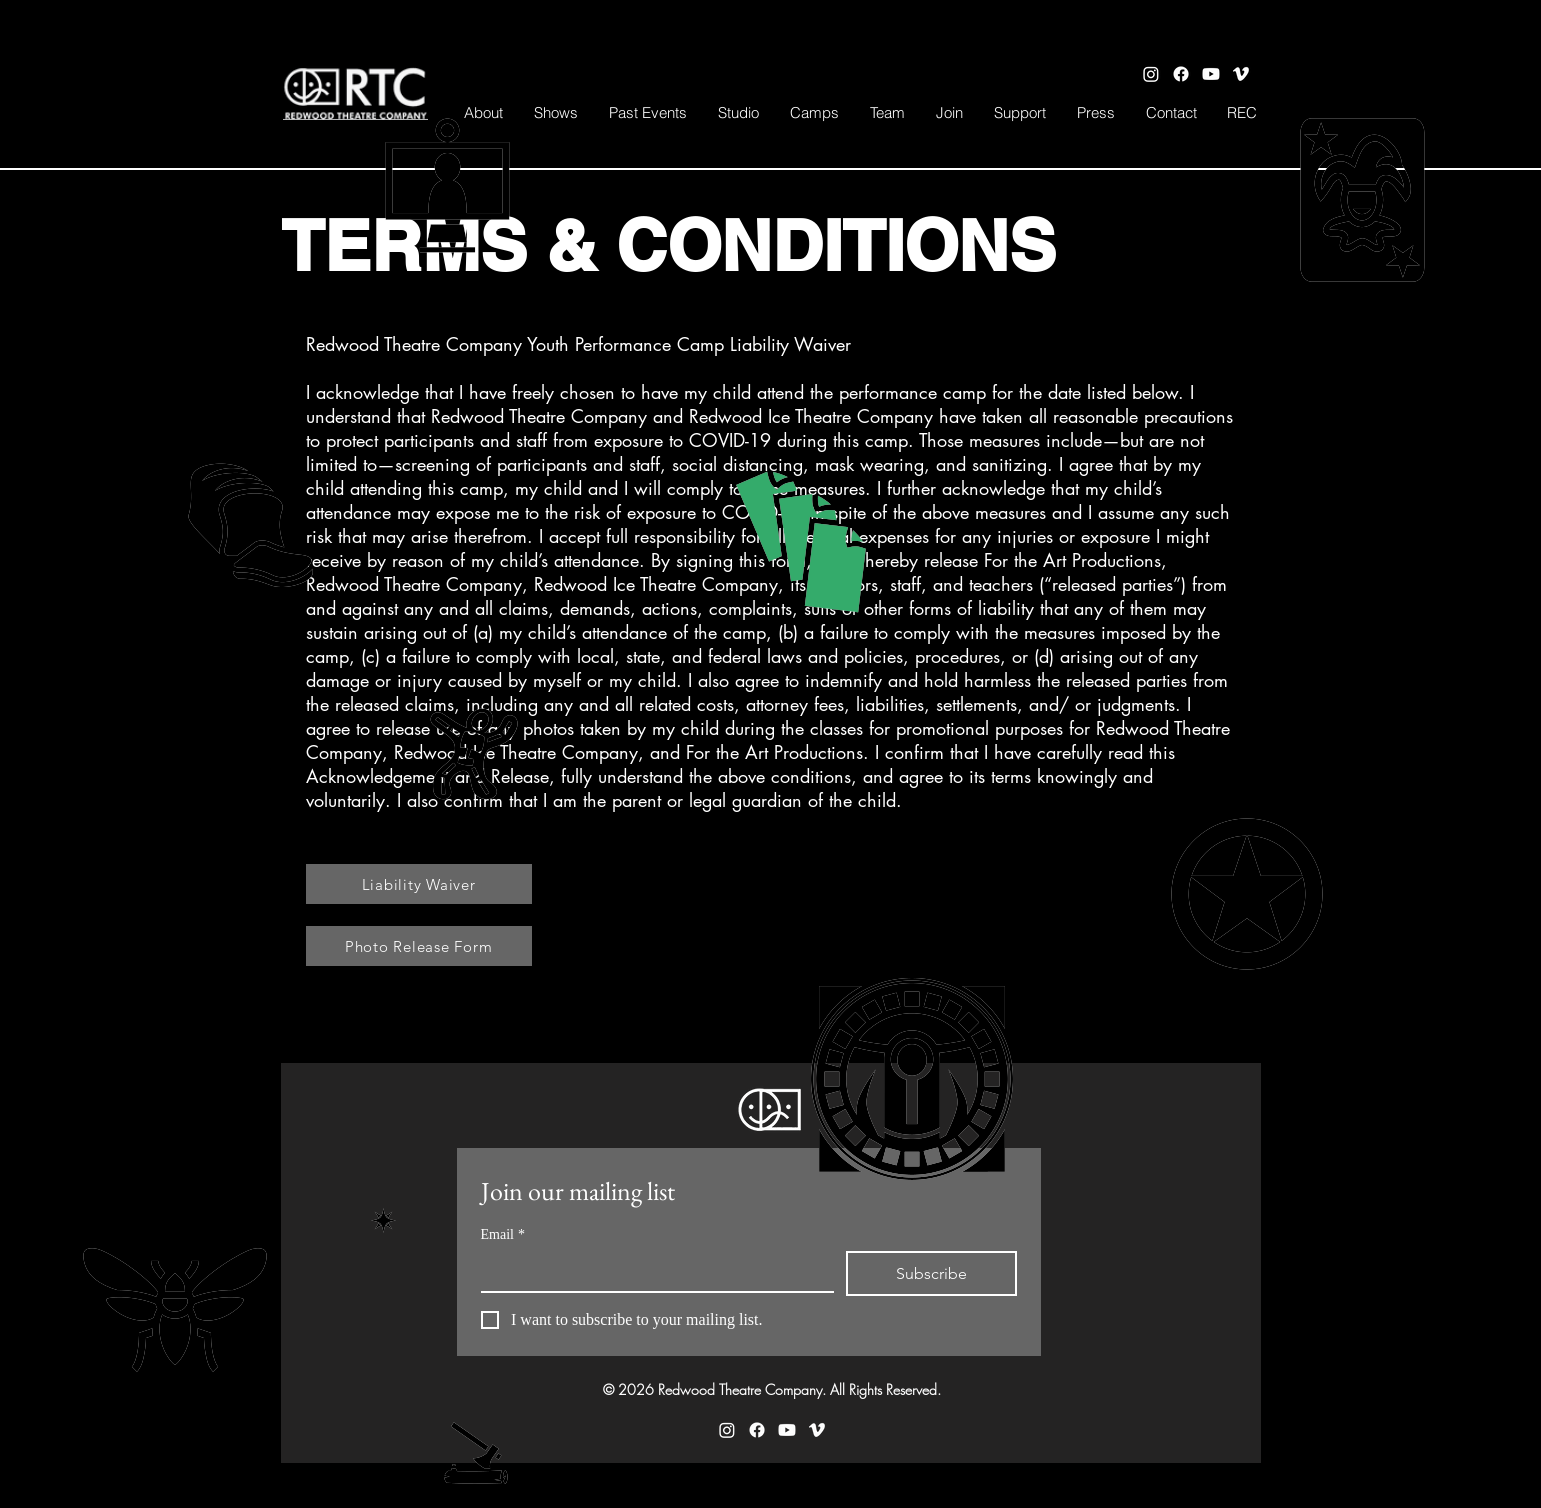 Image resolution: width=1541 pixels, height=1508 pixels. What do you see at coordinates (175, 1310) in the screenshot?
I see `cicada or insect-themed game element` at bounding box center [175, 1310].